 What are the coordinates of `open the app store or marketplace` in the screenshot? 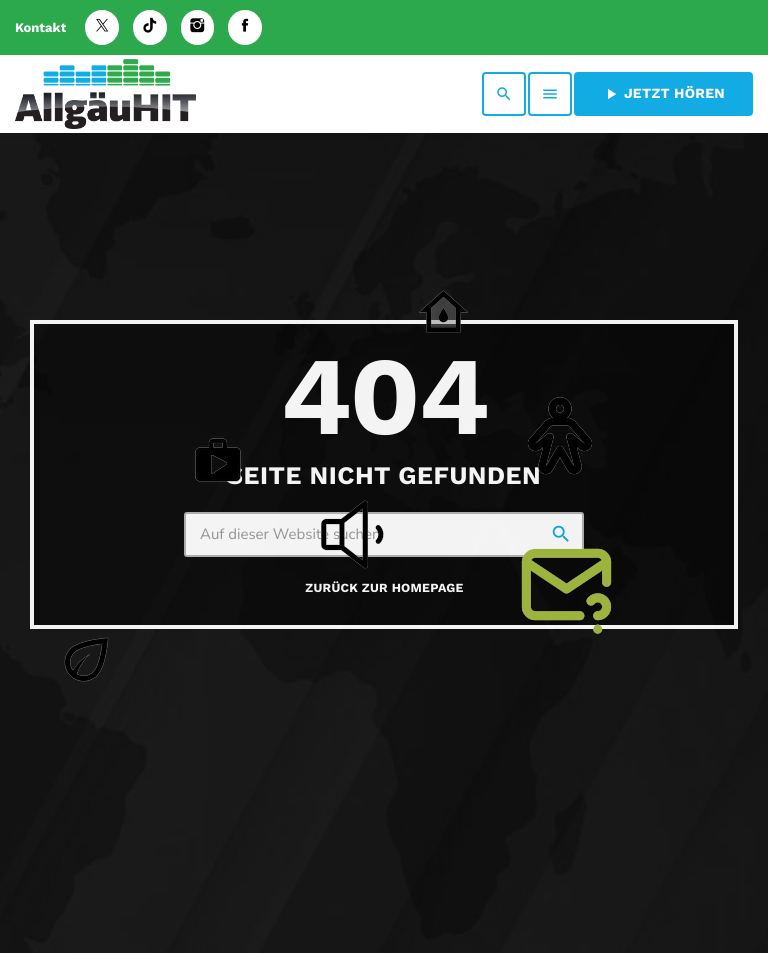 It's located at (218, 461).